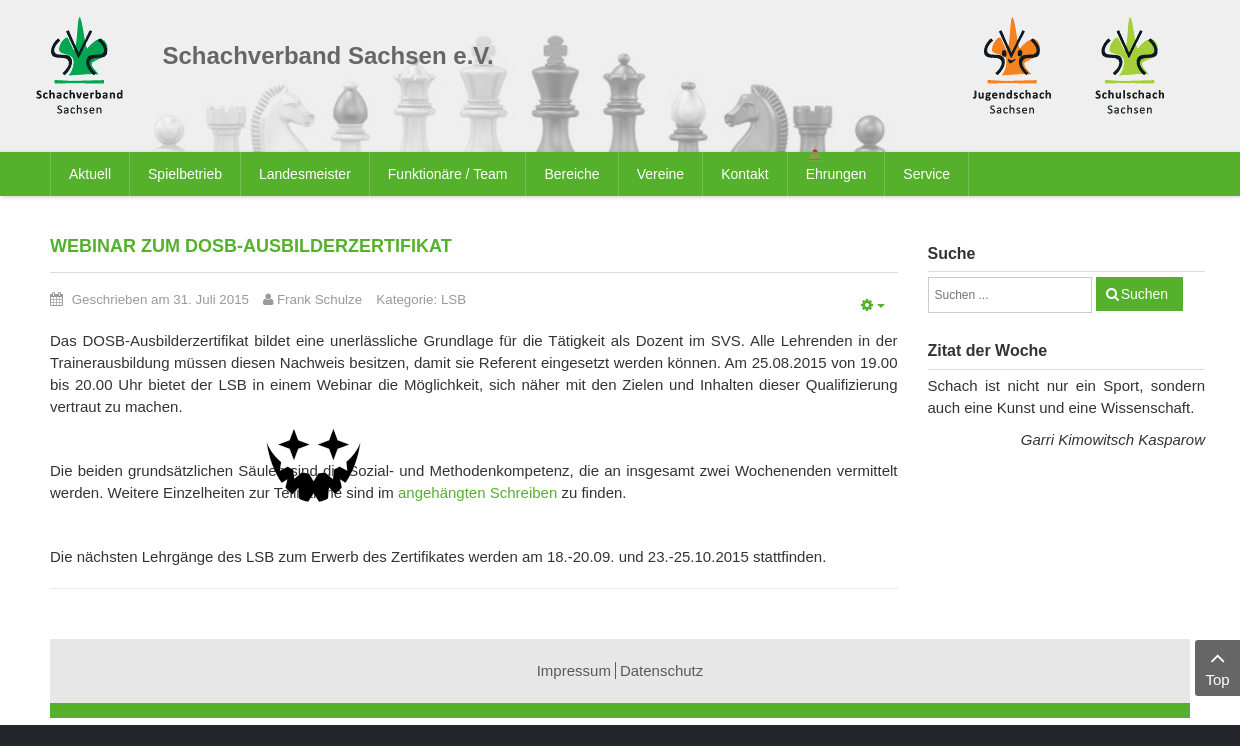 The image size is (1240, 746). I want to click on indicates a delighted or excited mood, so click(313, 463).